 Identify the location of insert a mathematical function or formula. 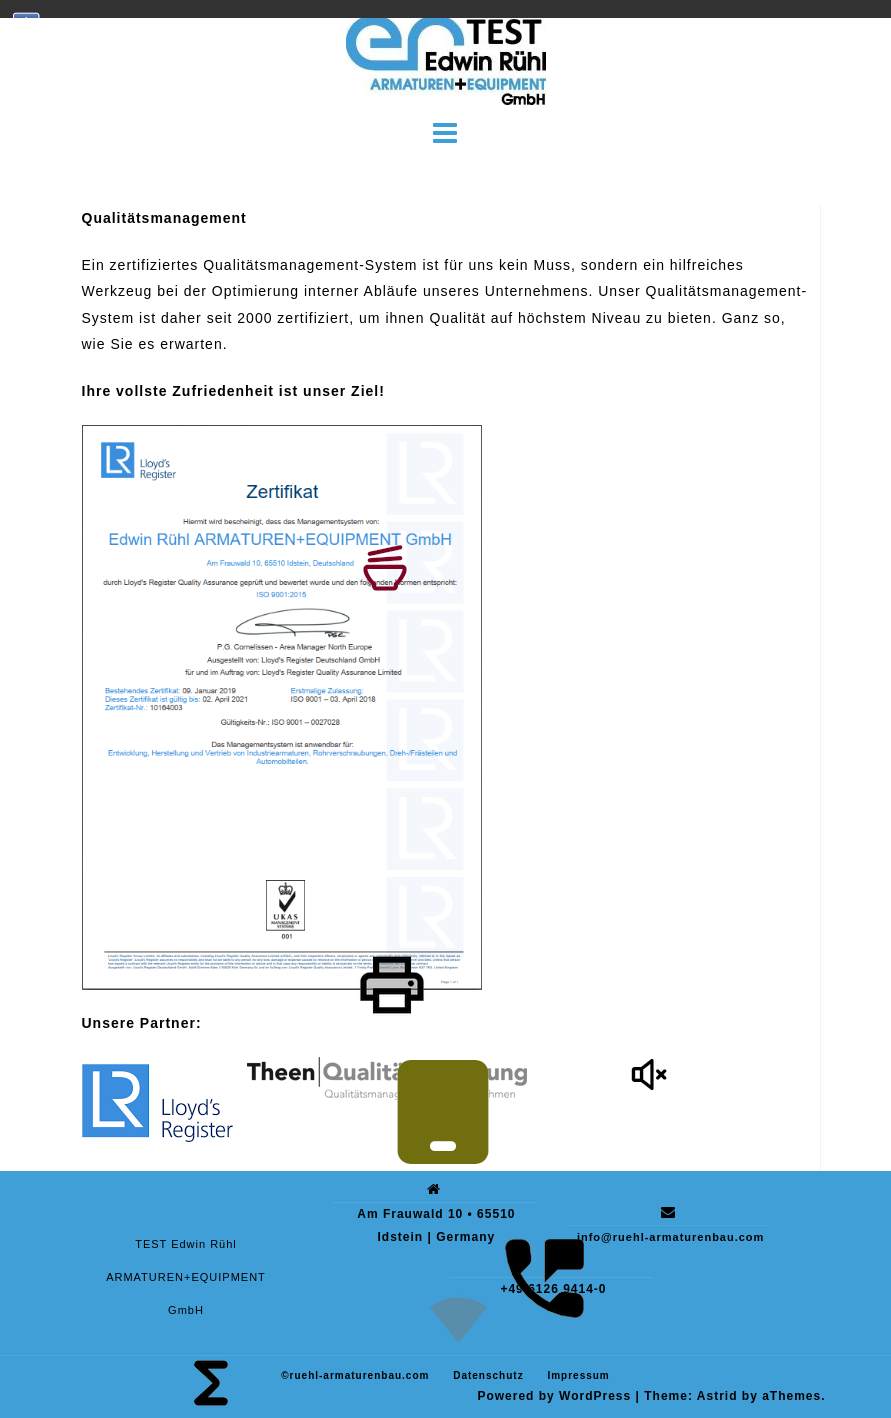
(211, 1383).